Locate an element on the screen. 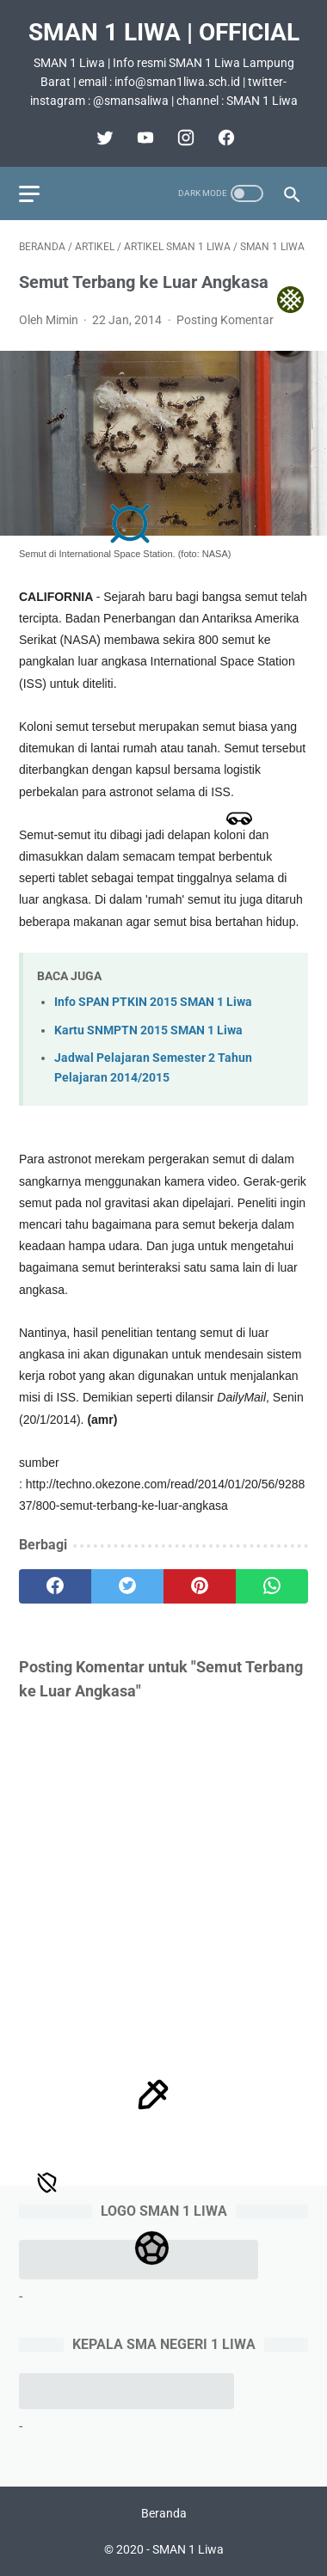 The height and width of the screenshot is (2576, 327). indicates a dutch treat or snack item is located at coordinates (290, 299).